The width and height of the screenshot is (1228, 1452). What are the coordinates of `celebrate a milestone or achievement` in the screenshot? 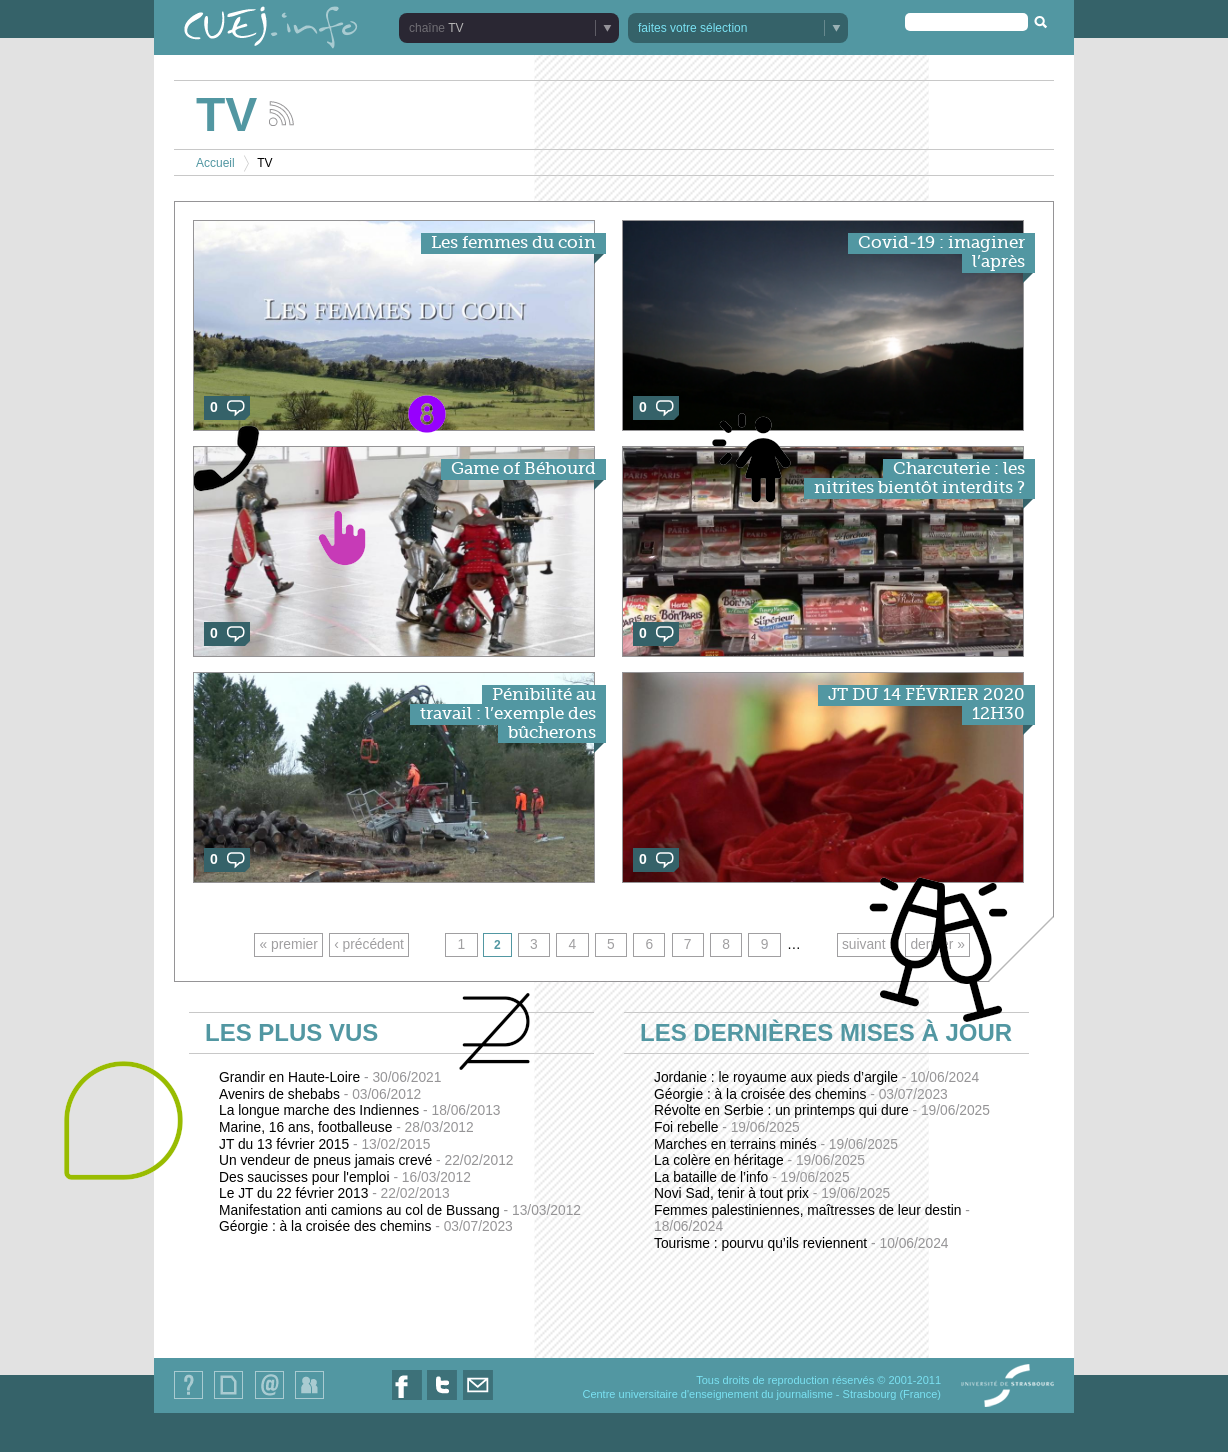 It's located at (941, 949).